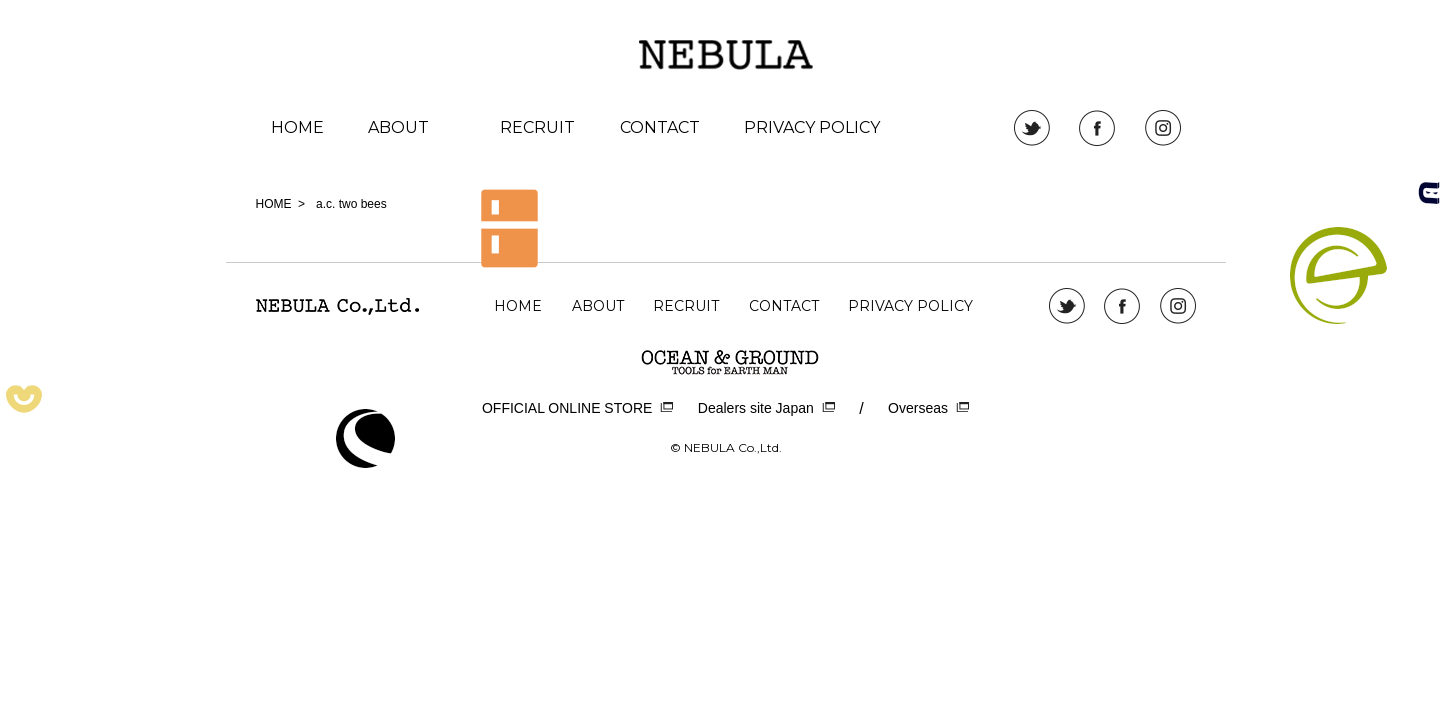  What do you see at coordinates (1338, 275) in the screenshot?
I see `esoteric software company logo` at bounding box center [1338, 275].